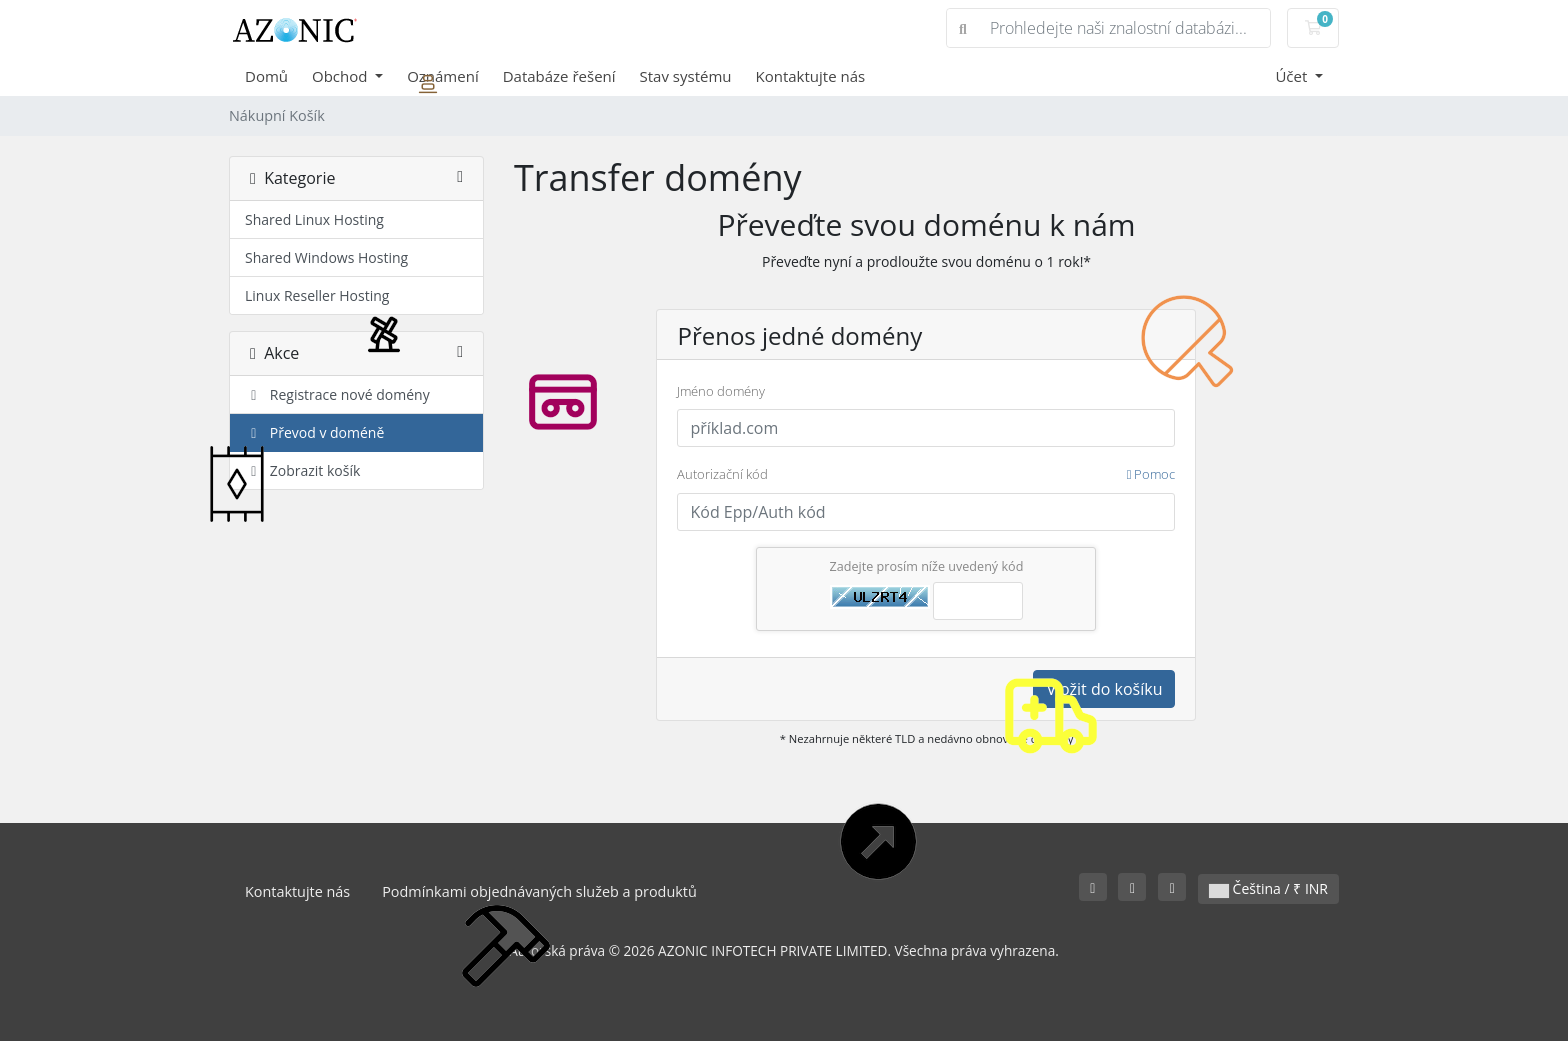 The height and width of the screenshot is (1041, 1568). I want to click on browse or select rugs in a home decor app, so click(237, 484).